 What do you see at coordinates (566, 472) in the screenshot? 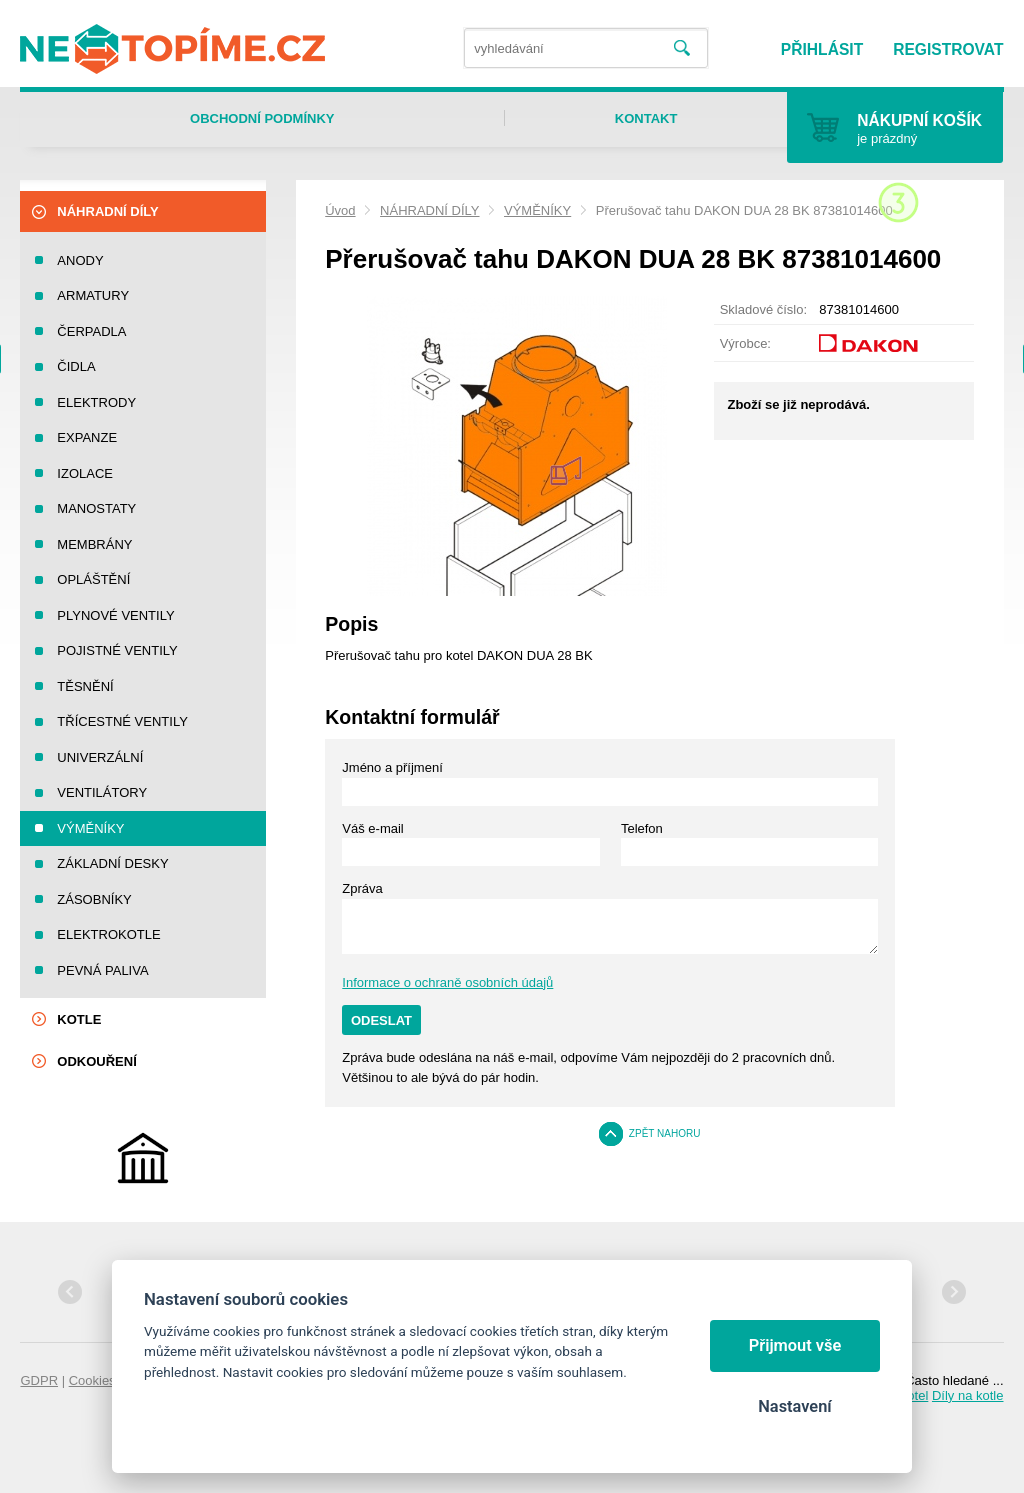
I see `construction or building in progress` at bounding box center [566, 472].